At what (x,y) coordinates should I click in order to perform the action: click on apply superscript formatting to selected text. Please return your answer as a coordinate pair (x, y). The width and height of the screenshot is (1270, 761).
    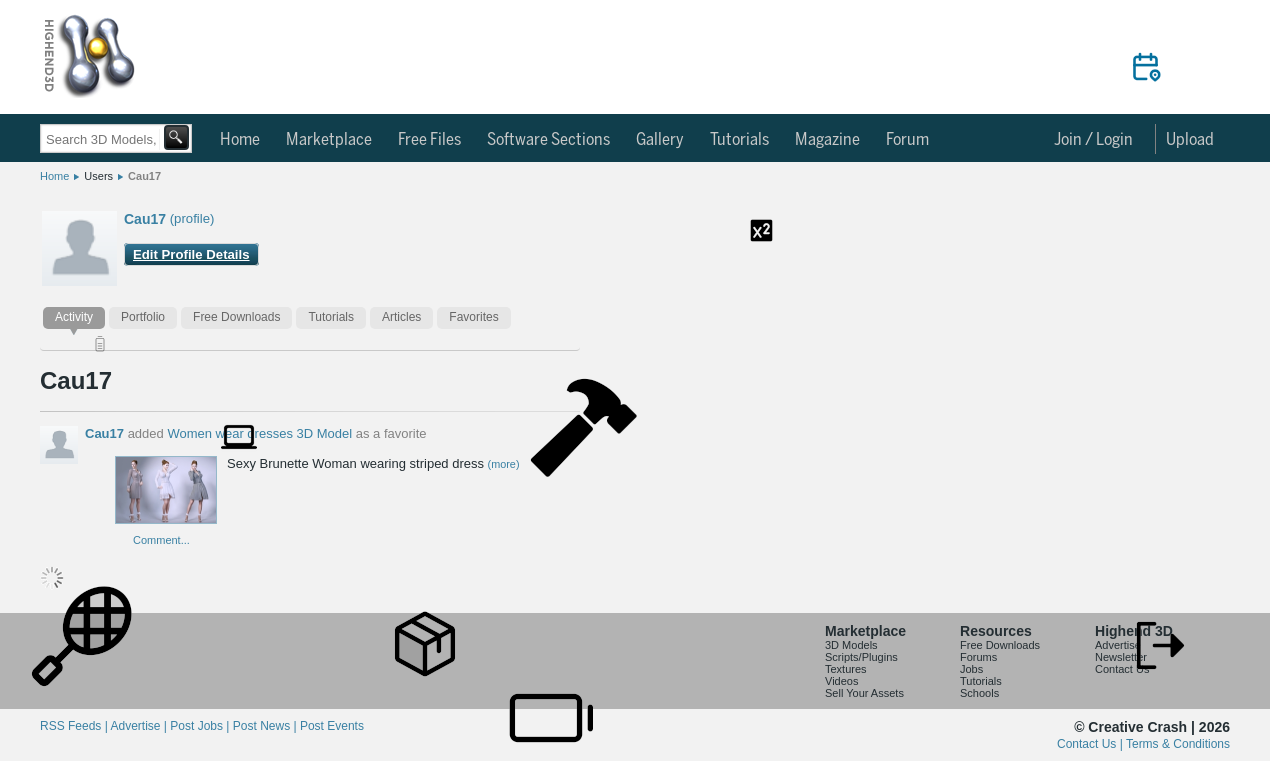
    Looking at the image, I should click on (761, 230).